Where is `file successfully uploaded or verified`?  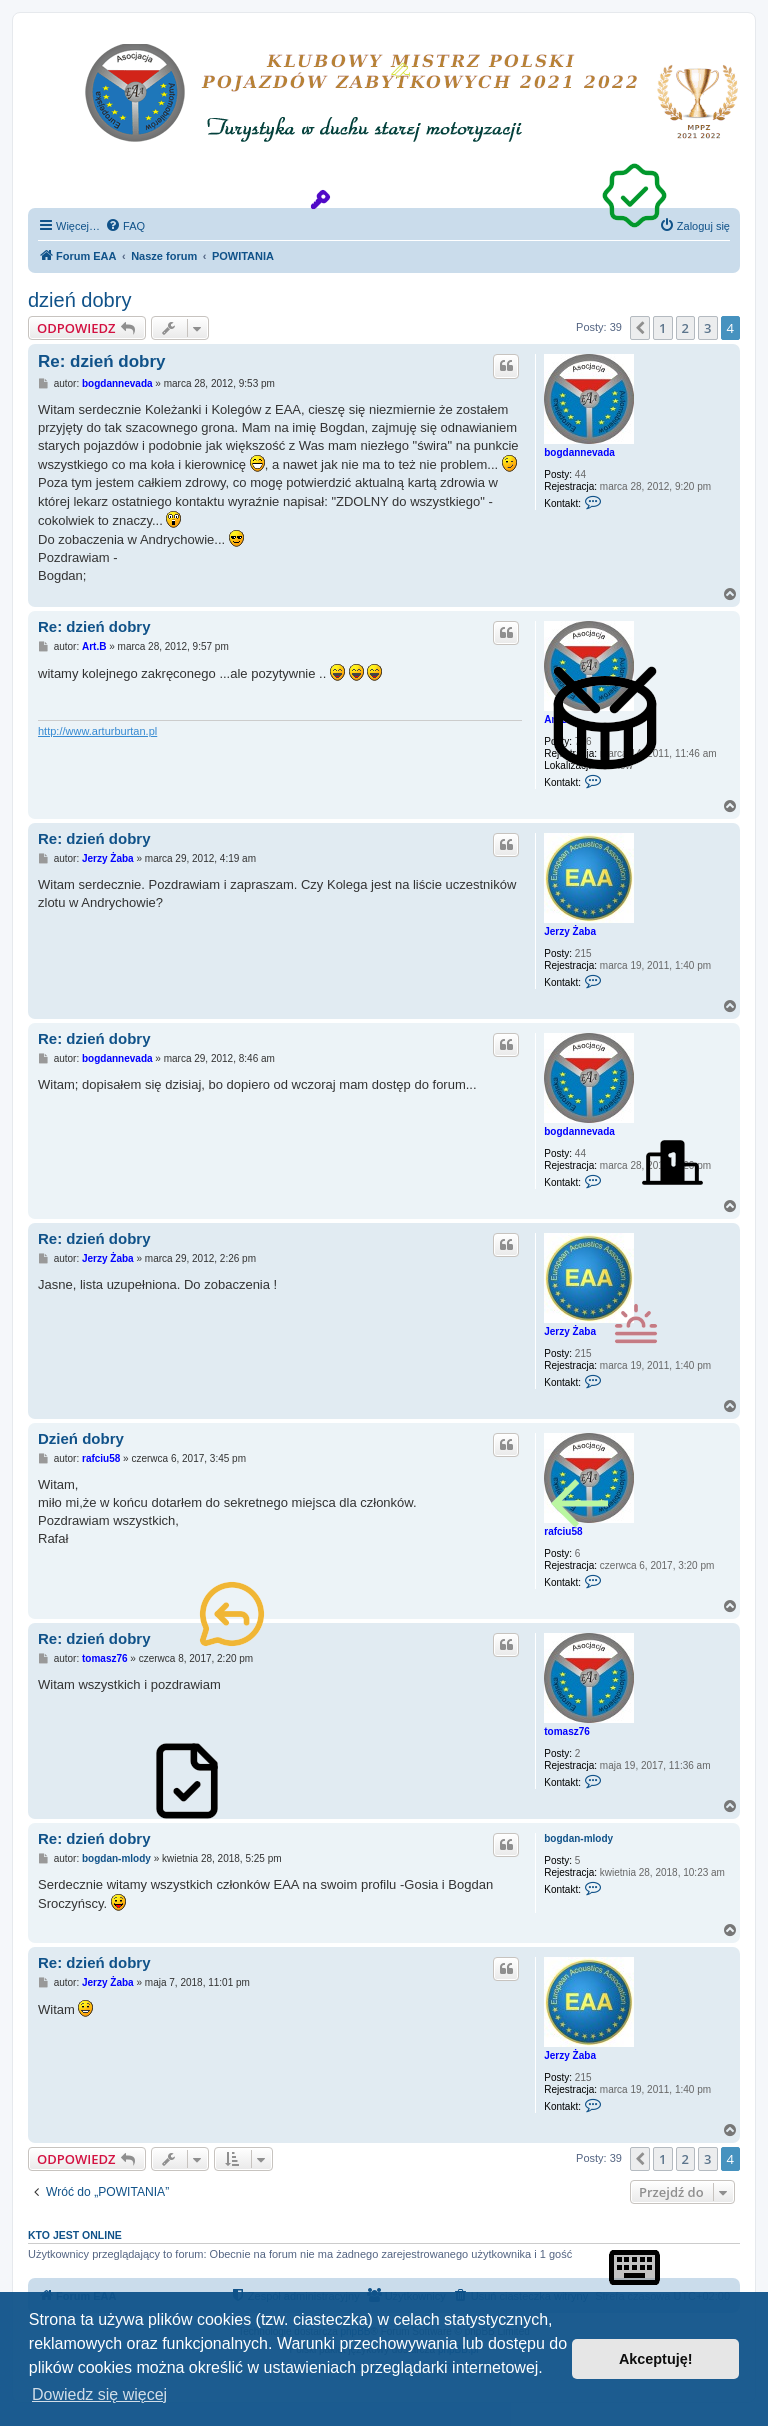
file successfully uploaded or verified is located at coordinates (187, 1781).